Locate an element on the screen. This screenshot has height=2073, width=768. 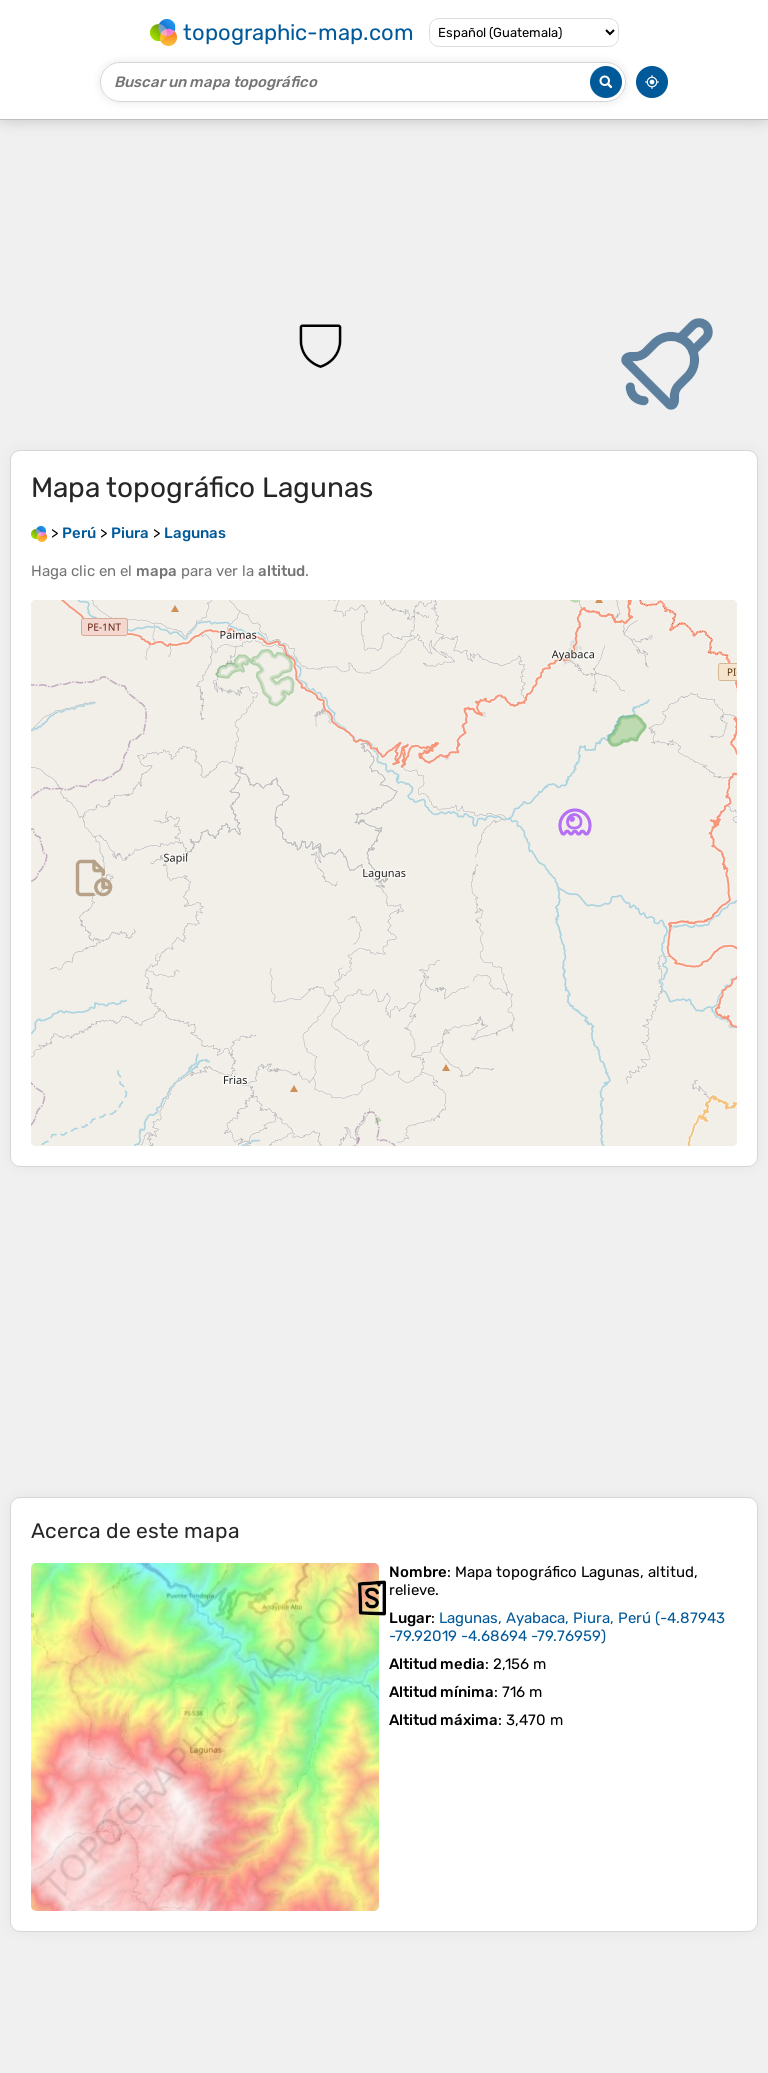
view file analytics or report is located at coordinates (94, 878).